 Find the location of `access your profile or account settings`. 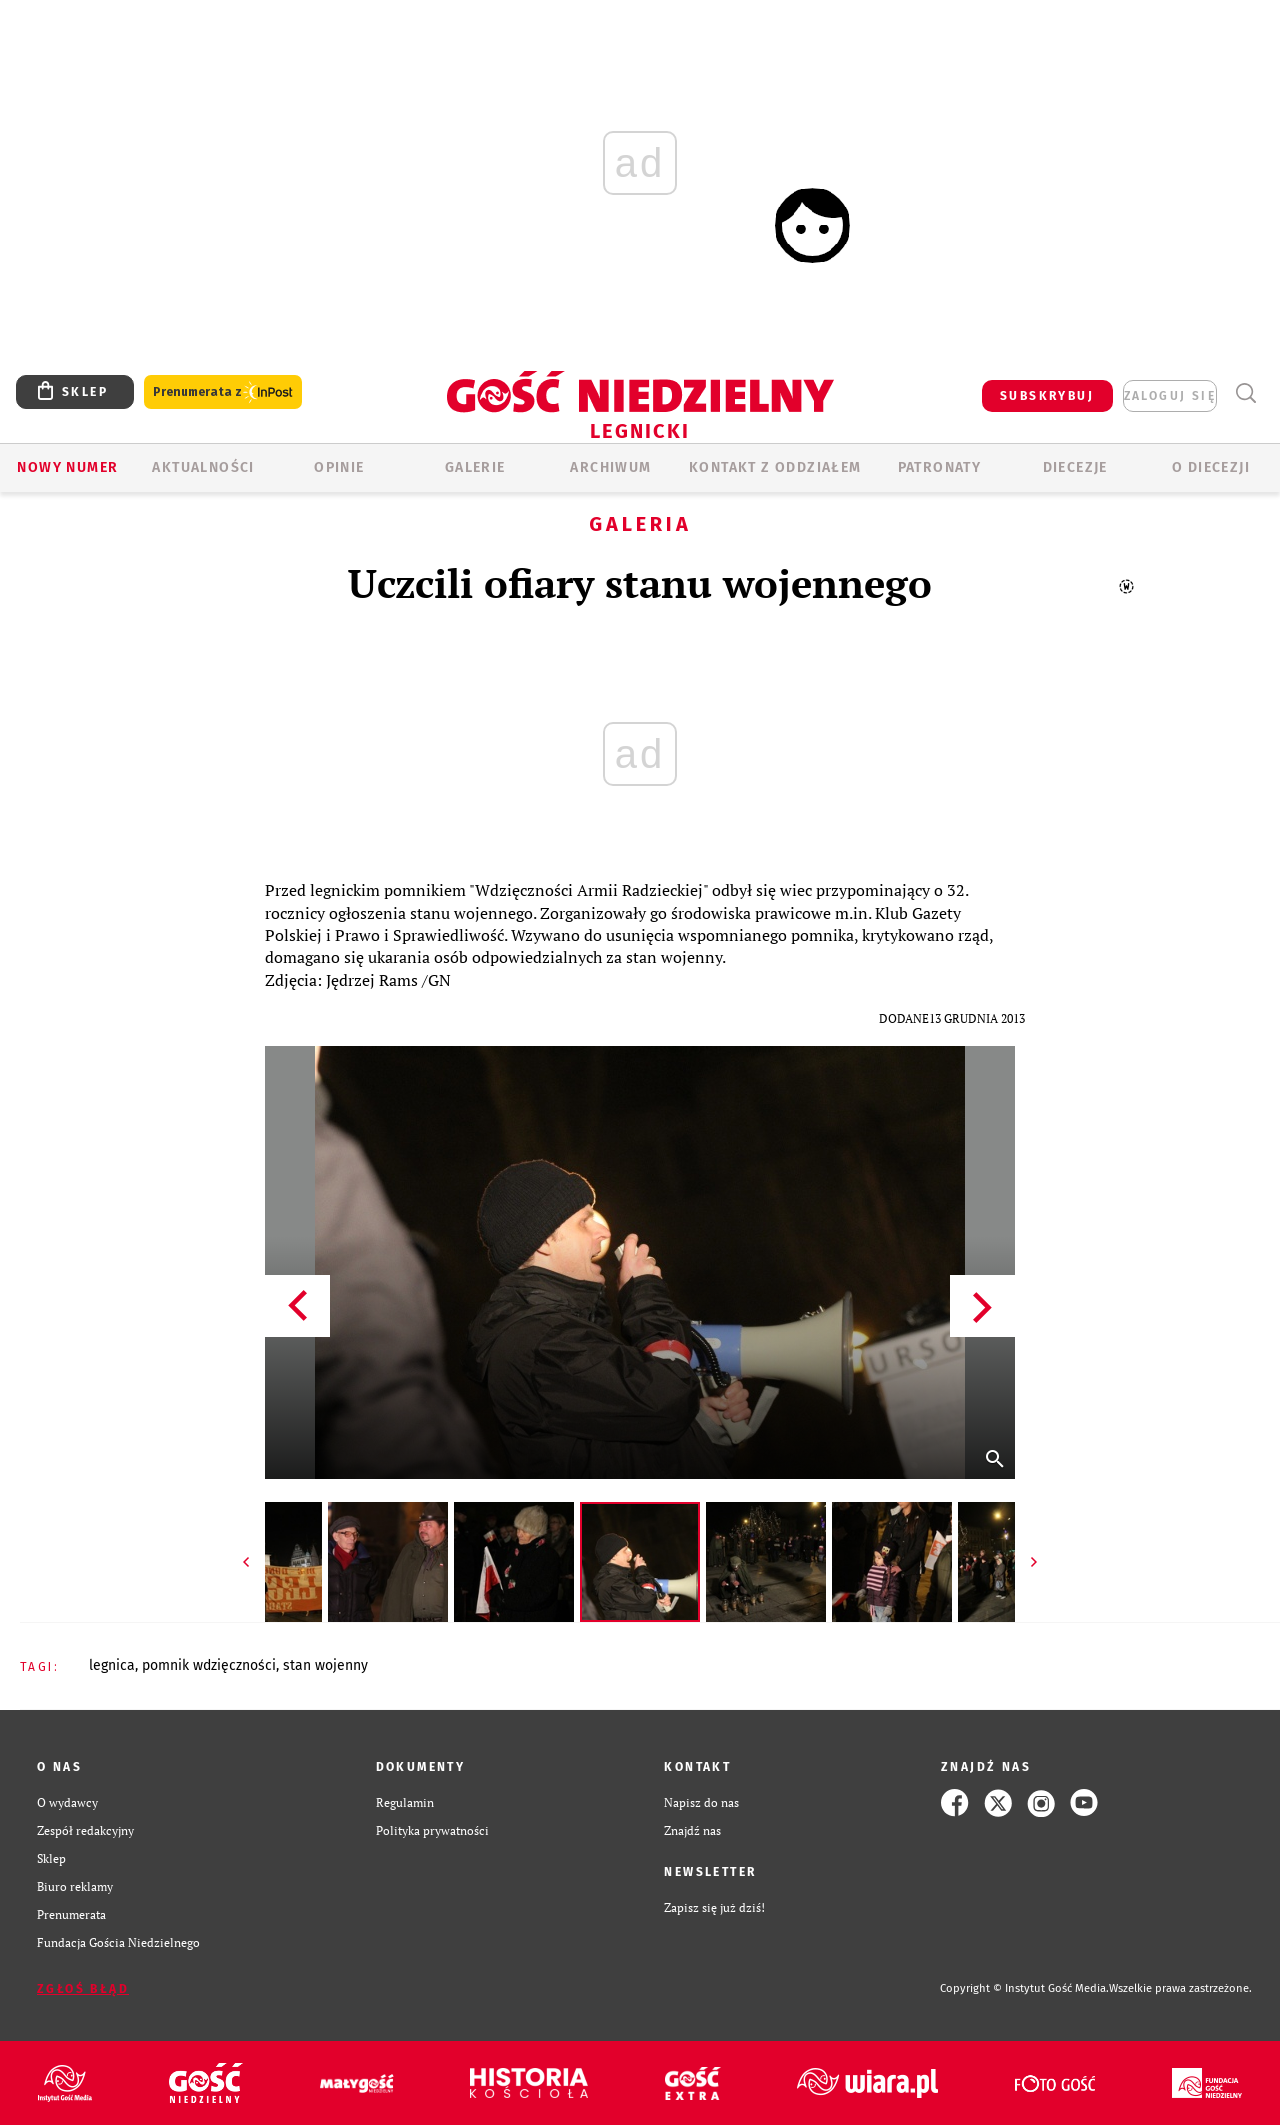

access your profile or account settings is located at coordinates (812, 225).